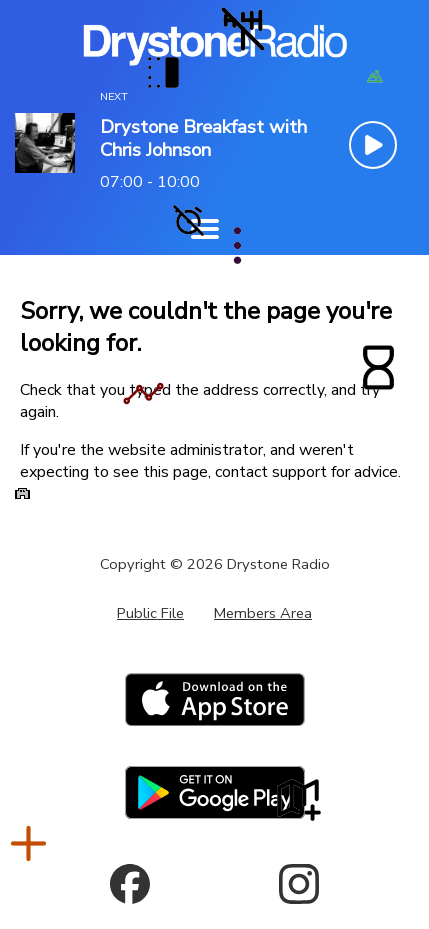  Describe the element at coordinates (143, 393) in the screenshot. I see `view analytics and statistics` at that location.